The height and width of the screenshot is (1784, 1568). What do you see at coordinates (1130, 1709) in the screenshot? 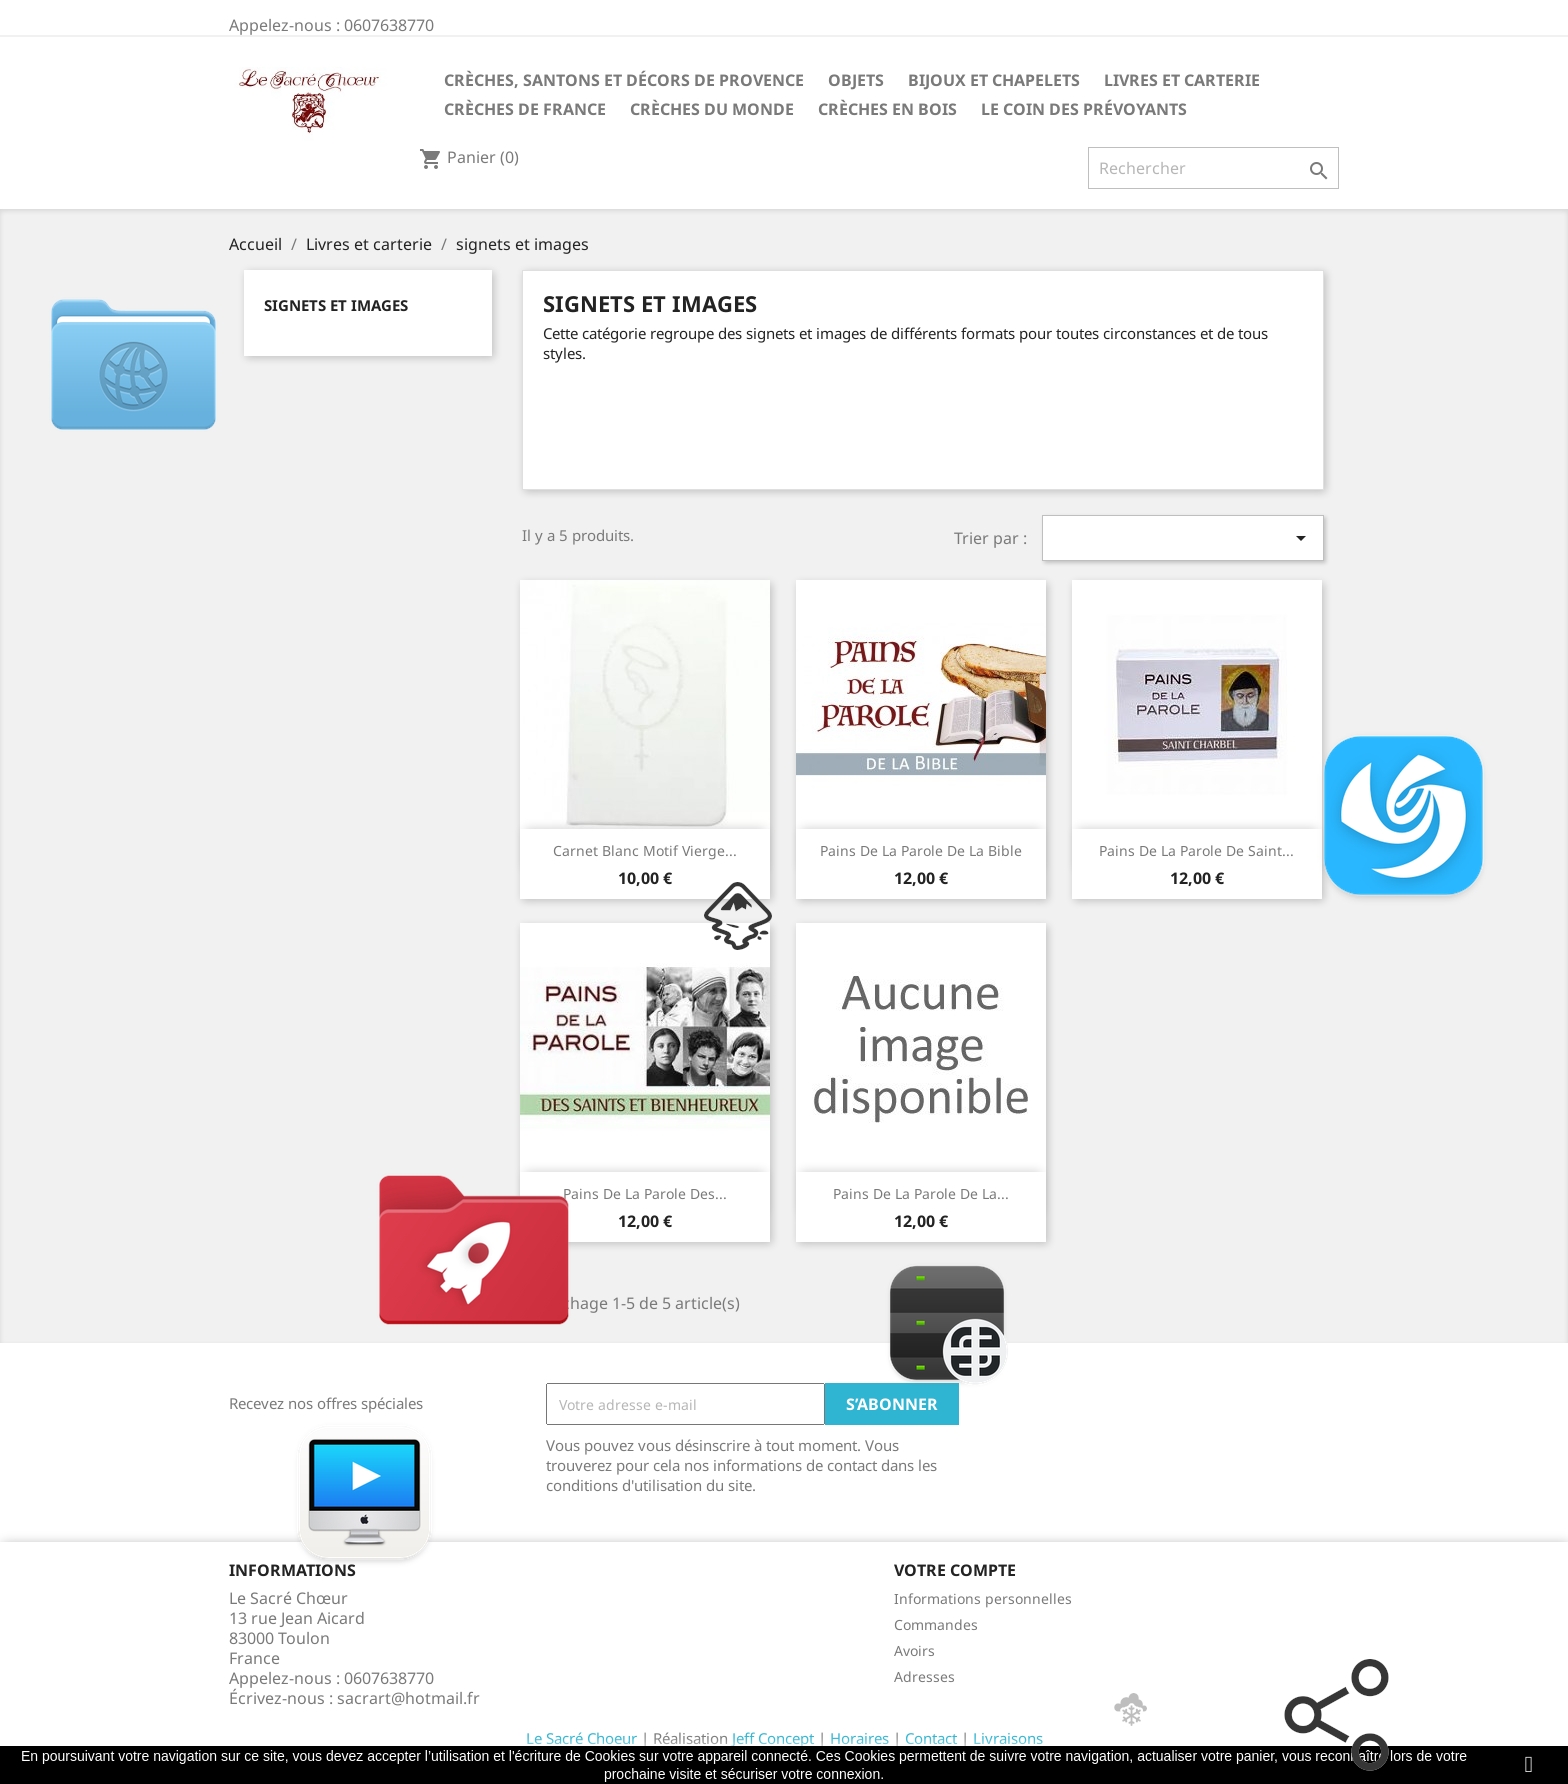
I see `indicates snowy weather conditions` at bounding box center [1130, 1709].